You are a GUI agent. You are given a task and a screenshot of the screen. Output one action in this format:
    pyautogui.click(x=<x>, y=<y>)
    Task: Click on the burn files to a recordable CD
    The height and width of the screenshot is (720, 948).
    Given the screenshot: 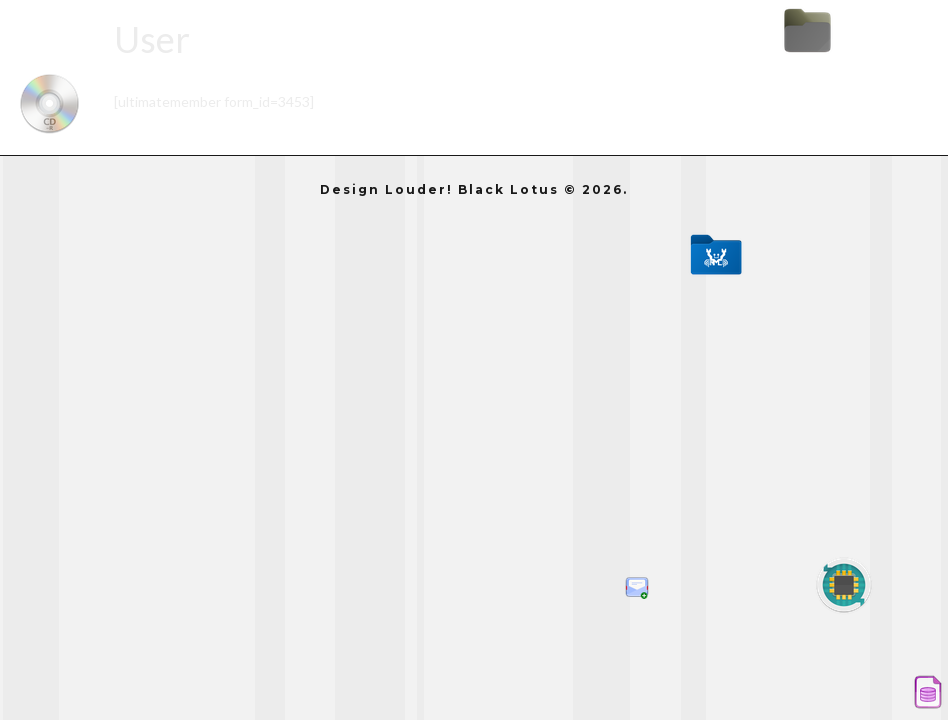 What is the action you would take?
    pyautogui.click(x=49, y=104)
    